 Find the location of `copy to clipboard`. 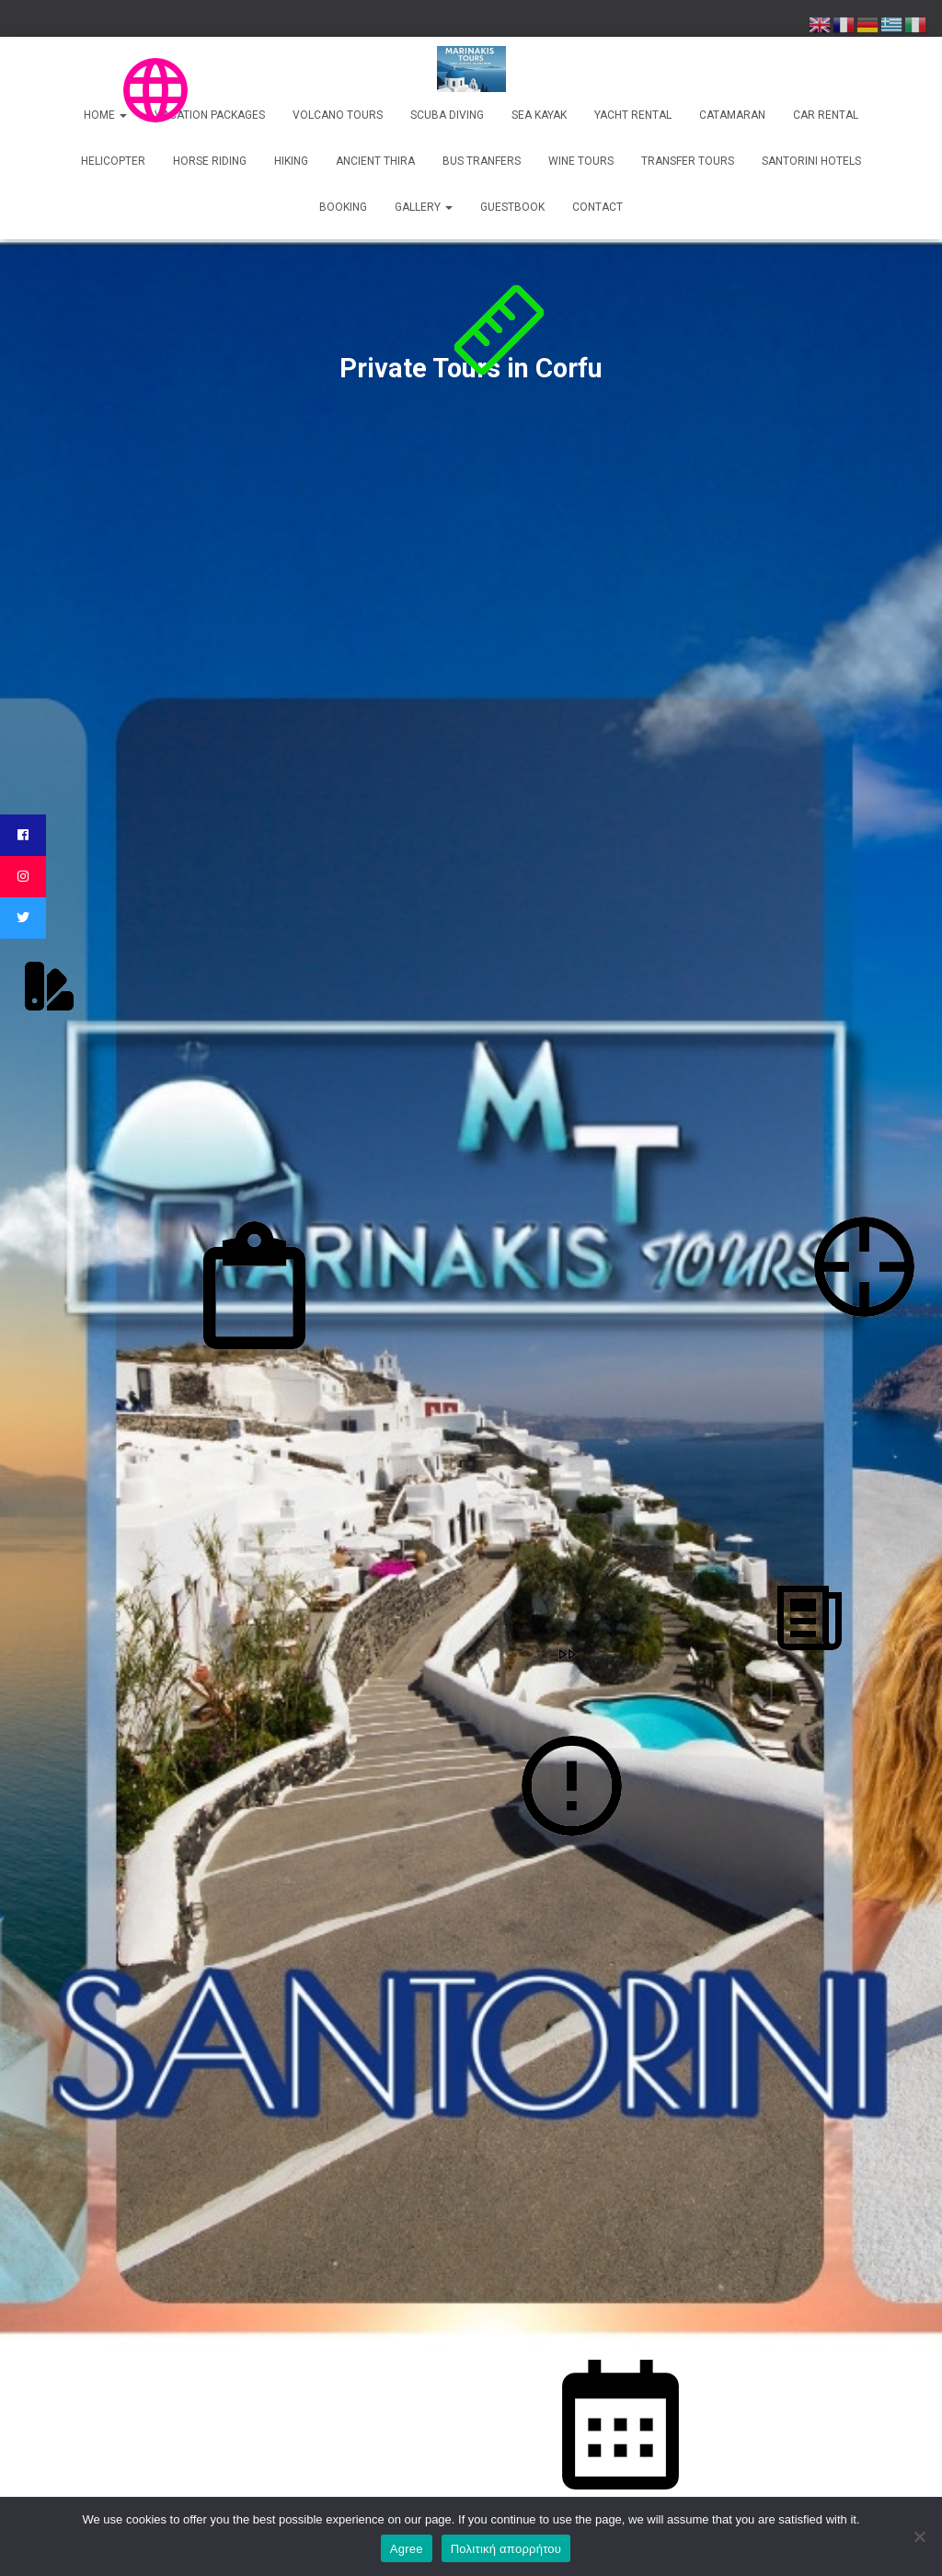

copy to clipboard is located at coordinates (254, 1285).